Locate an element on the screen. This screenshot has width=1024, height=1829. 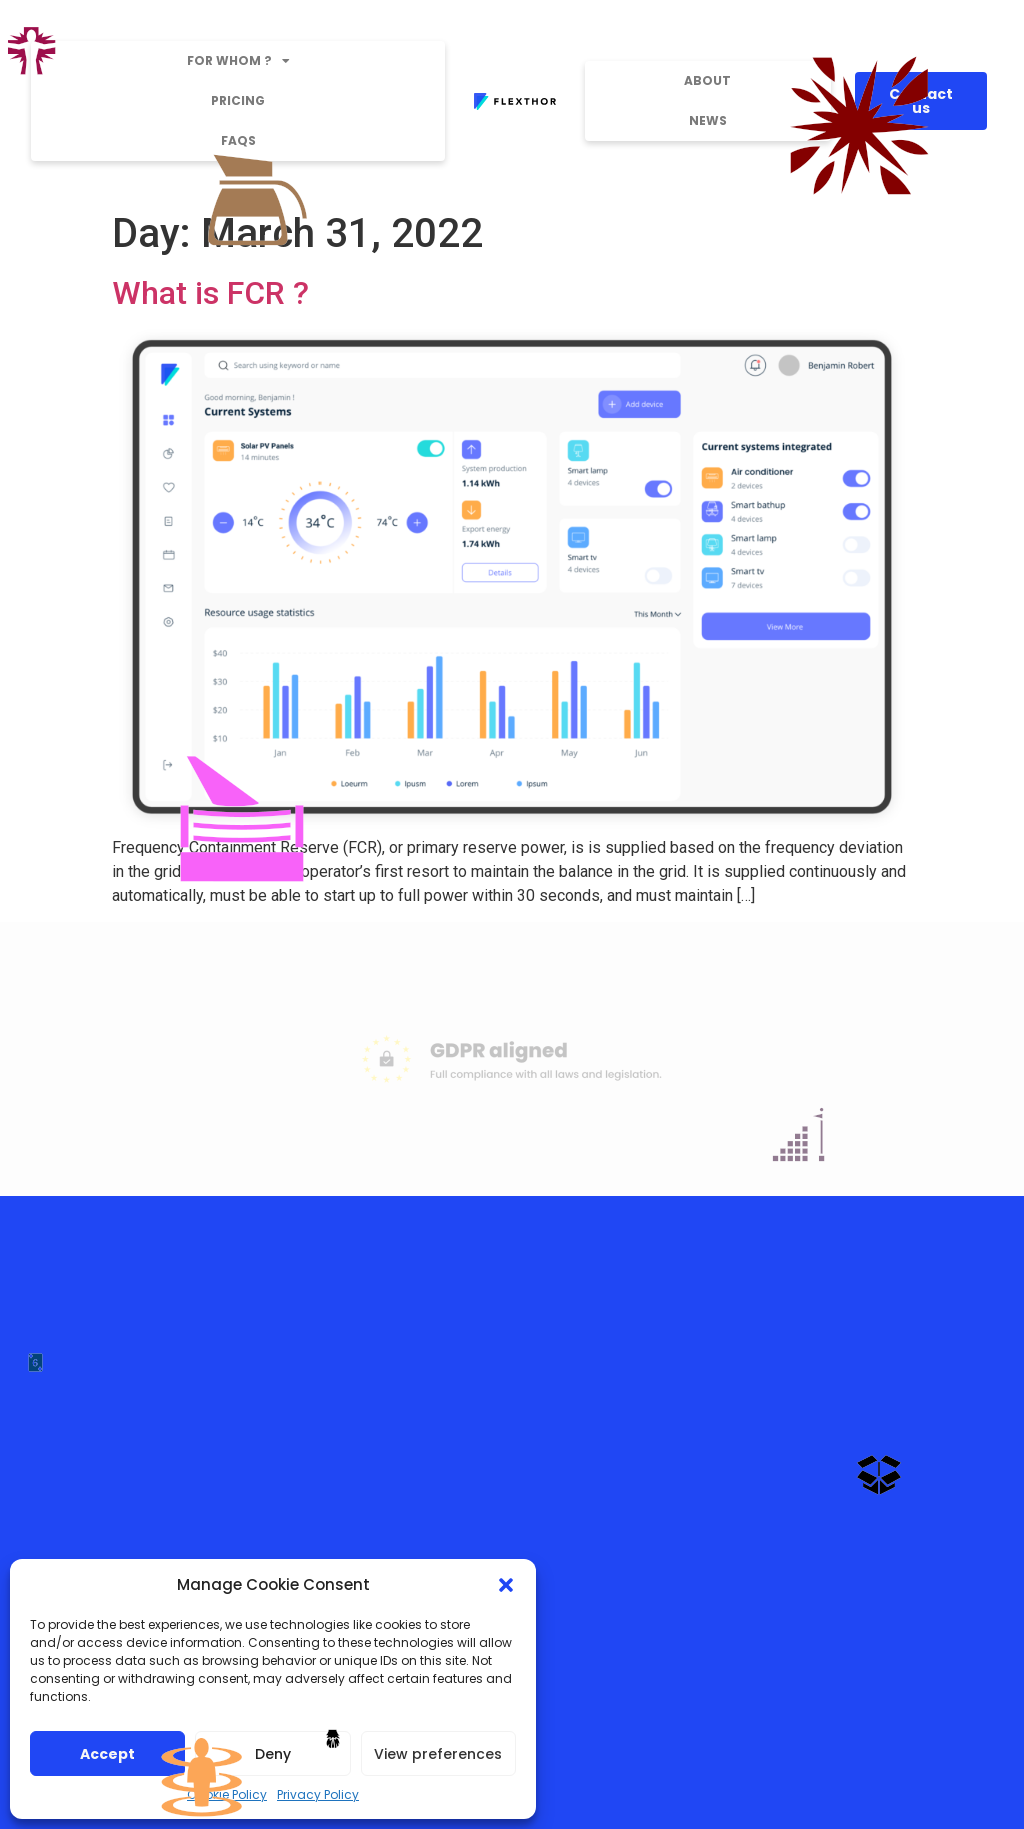
indicates an explosion or blast effect in gameplay is located at coordinates (859, 126).